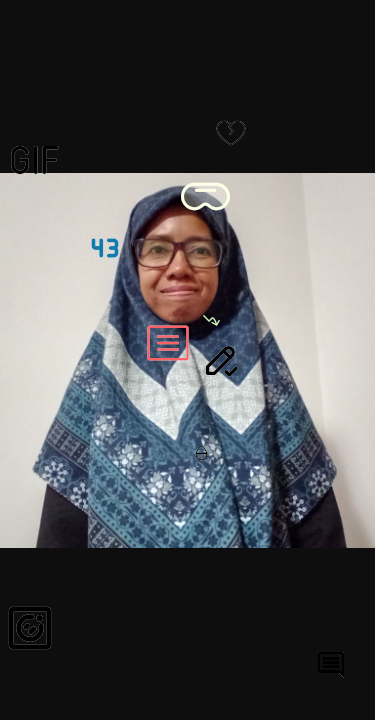 The image size is (375, 720). I want to click on access virtual reality or AR settings, so click(205, 196).